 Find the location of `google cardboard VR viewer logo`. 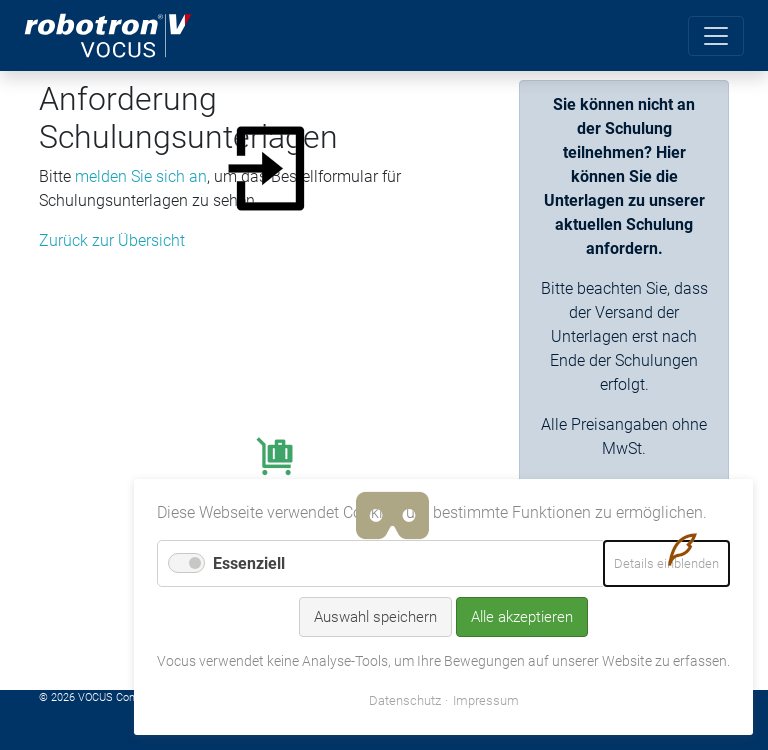

google cardboard VR viewer logo is located at coordinates (392, 515).